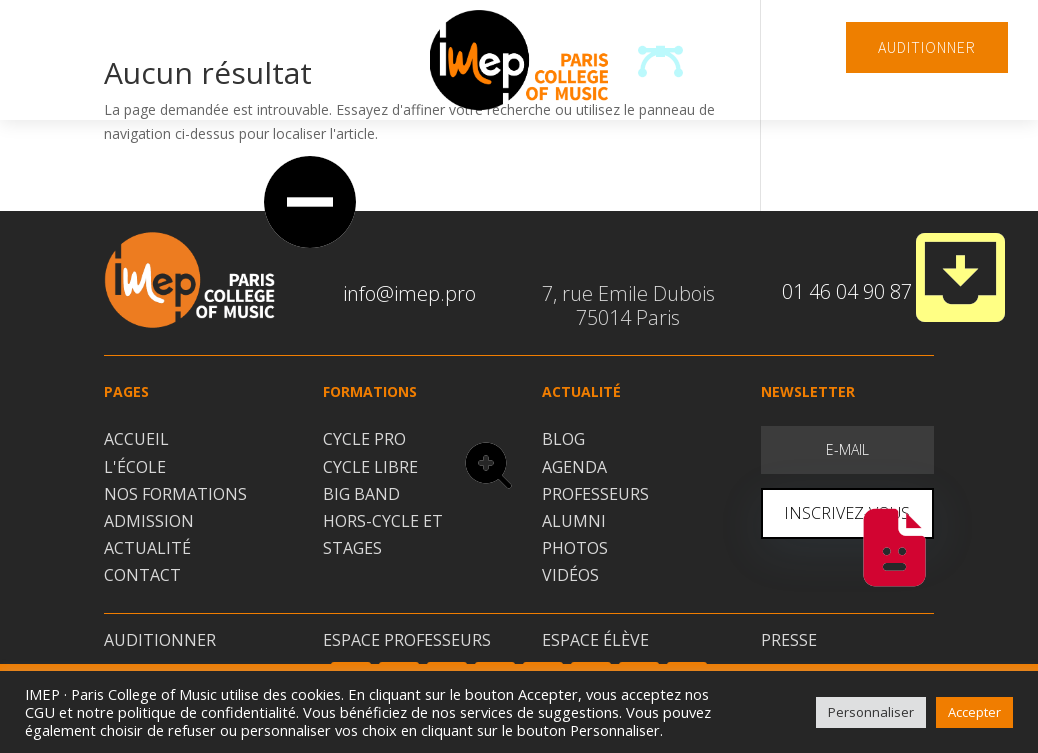 The image size is (1038, 753). I want to click on download to inbox, so click(960, 277).